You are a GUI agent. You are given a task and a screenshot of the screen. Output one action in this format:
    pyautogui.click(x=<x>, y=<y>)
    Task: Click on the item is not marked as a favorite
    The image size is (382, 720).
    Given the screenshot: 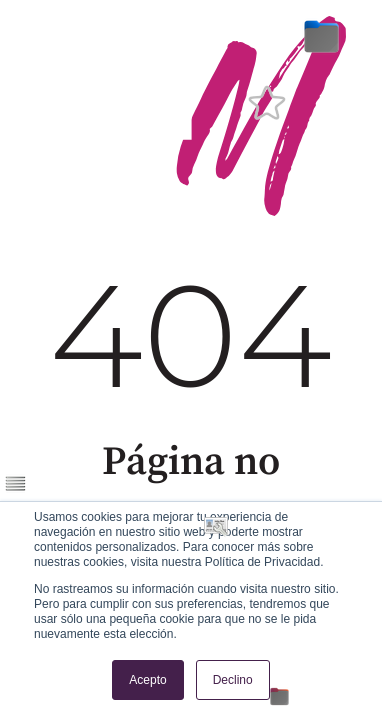 What is the action you would take?
    pyautogui.click(x=267, y=104)
    